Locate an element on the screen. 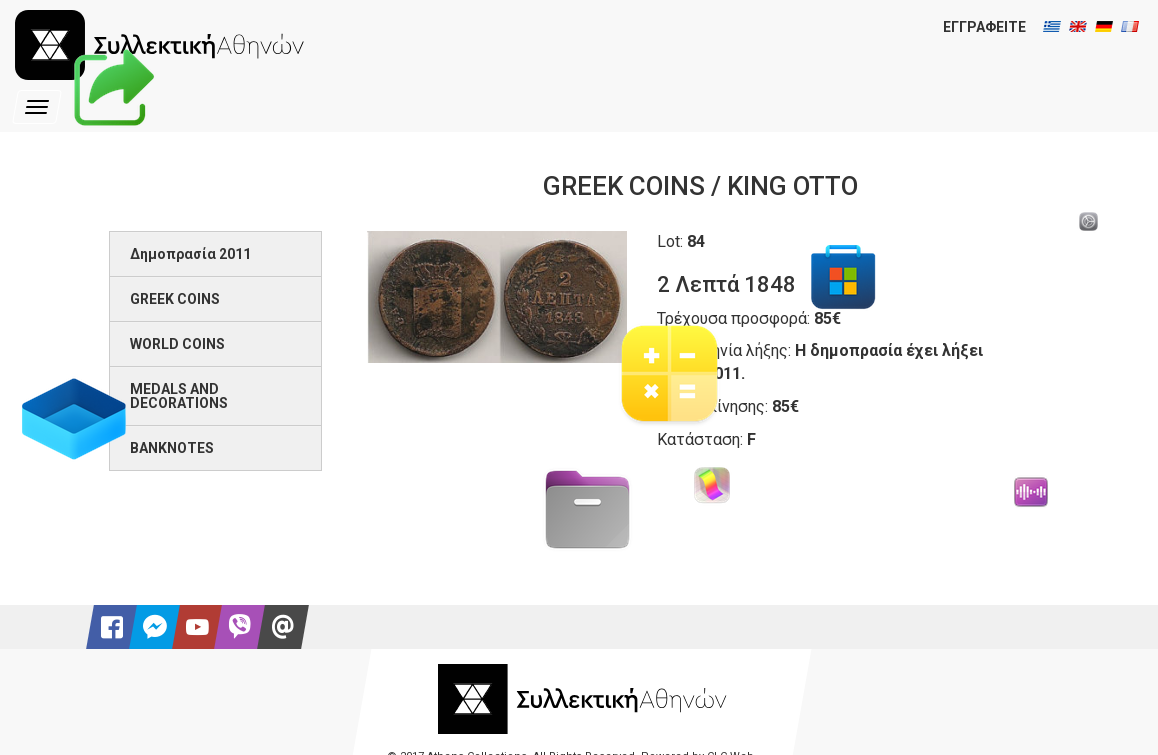 This screenshot has width=1158, height=755. open the Microsoft Store app is located at coordinates (843, 278).